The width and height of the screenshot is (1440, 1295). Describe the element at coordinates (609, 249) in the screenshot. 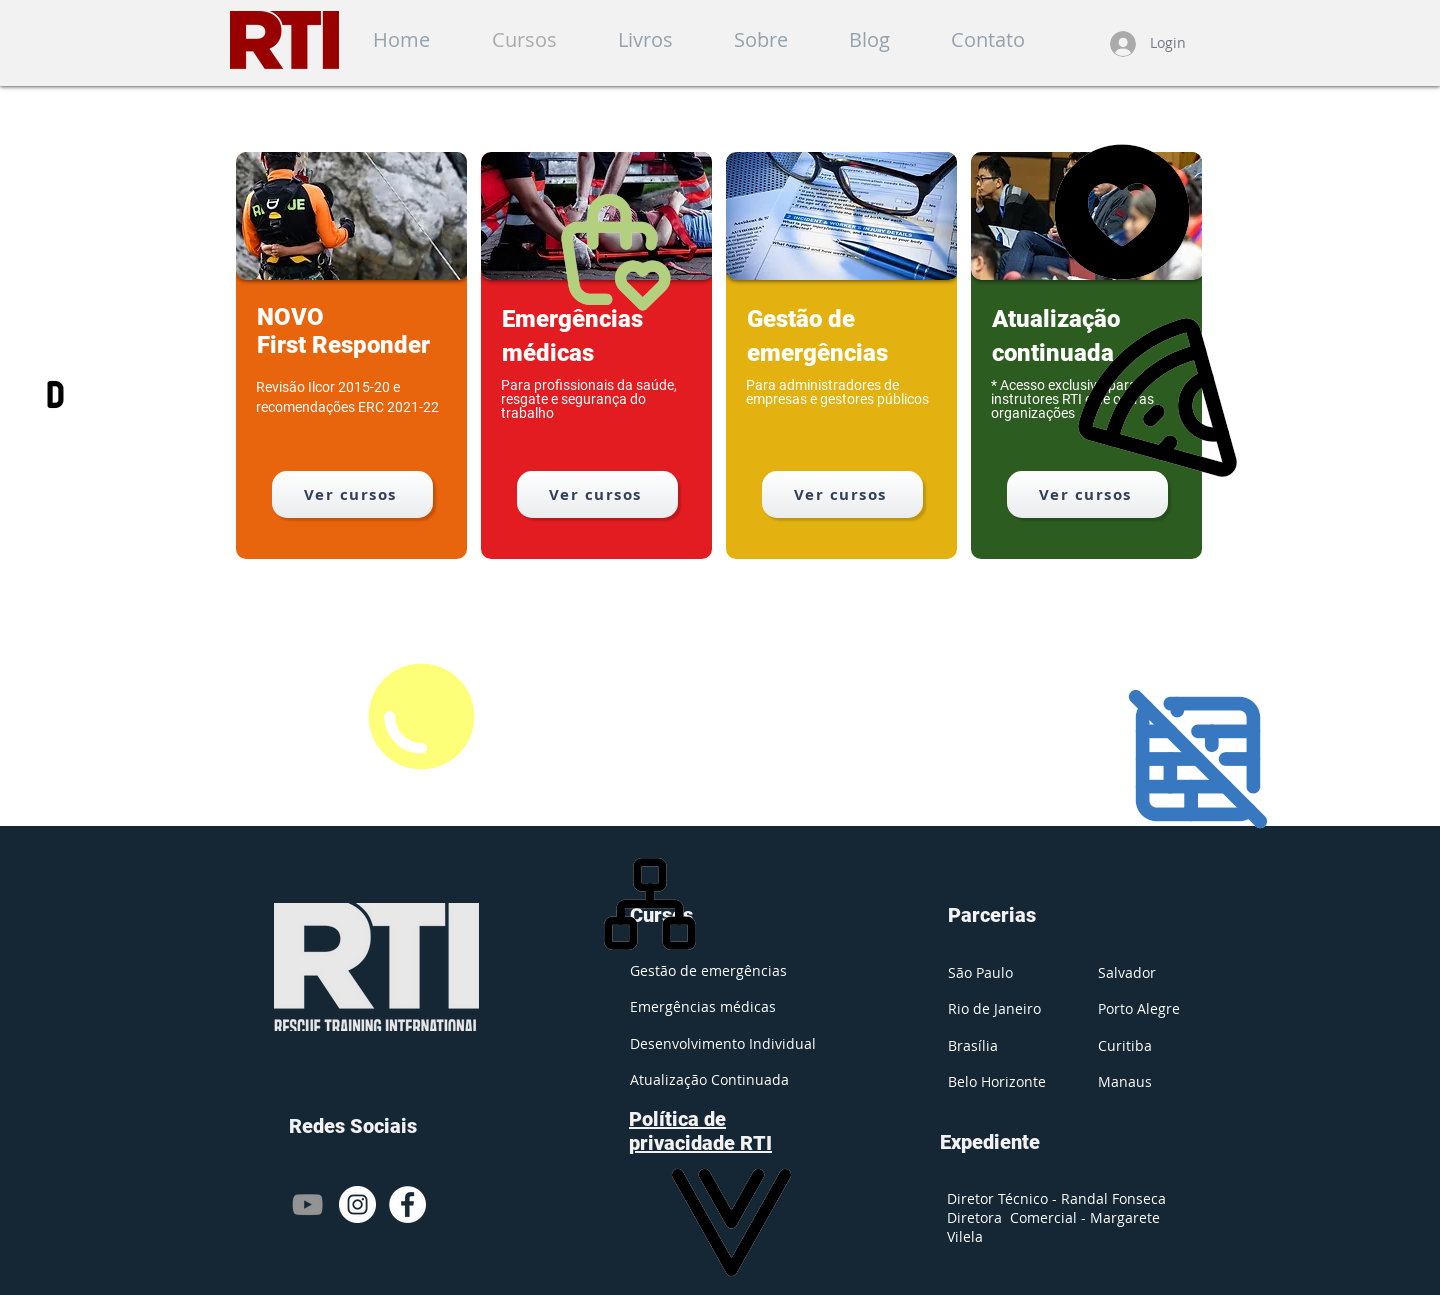

I see `view your wishlist or saved items` at that location.